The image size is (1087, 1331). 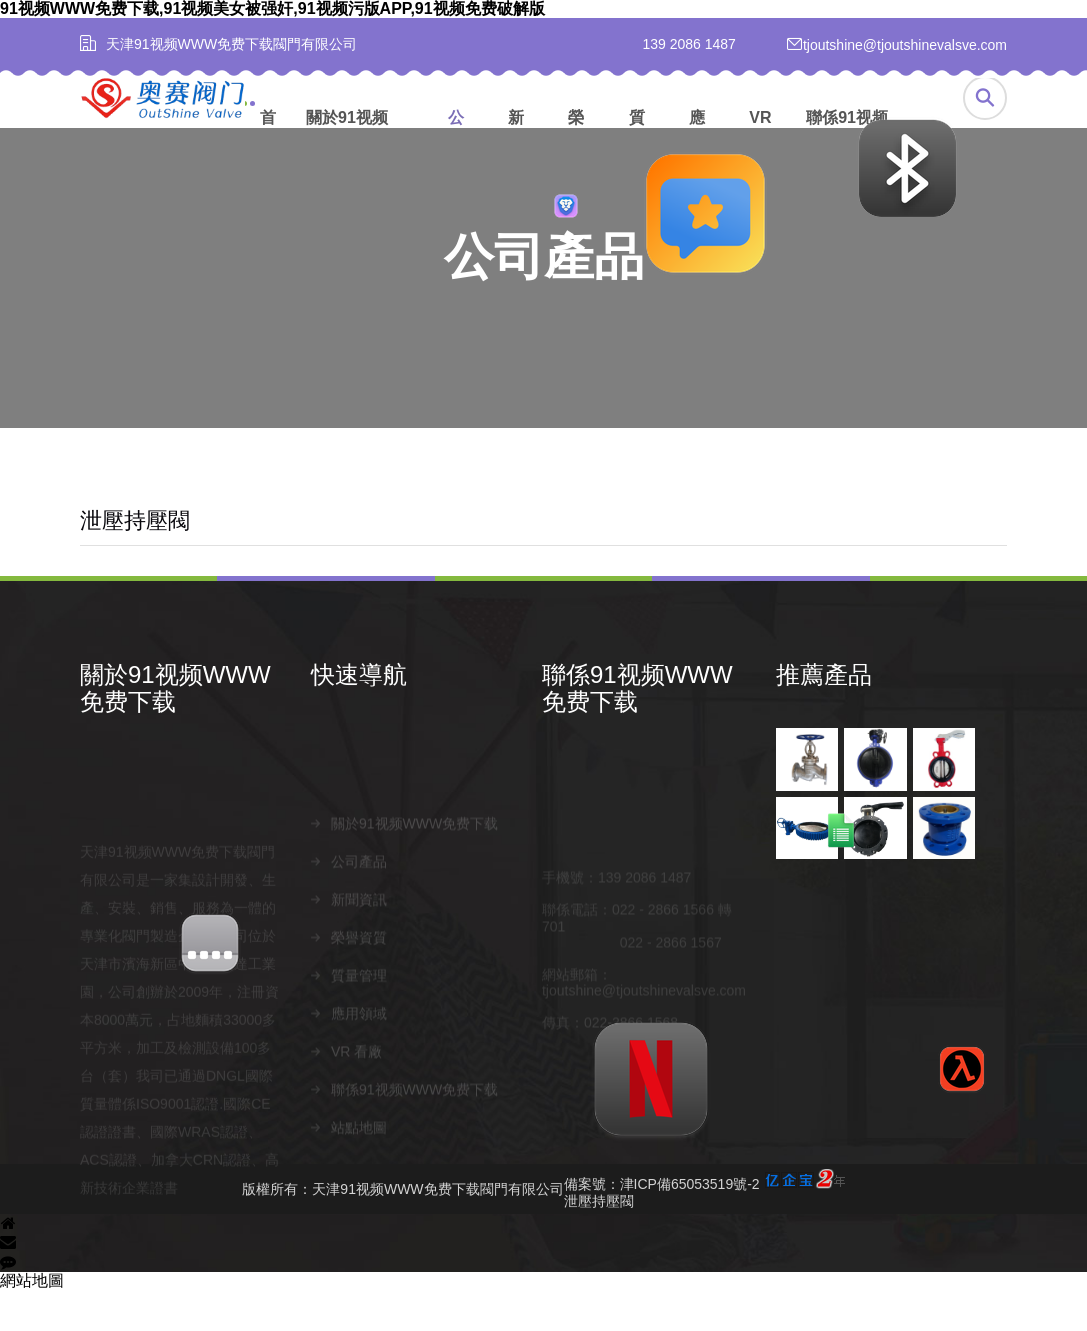 What do you see at coordinates (566, 206) in the screenshot?
I see `open brave browser developer edition` at bounding box center [566, 206].